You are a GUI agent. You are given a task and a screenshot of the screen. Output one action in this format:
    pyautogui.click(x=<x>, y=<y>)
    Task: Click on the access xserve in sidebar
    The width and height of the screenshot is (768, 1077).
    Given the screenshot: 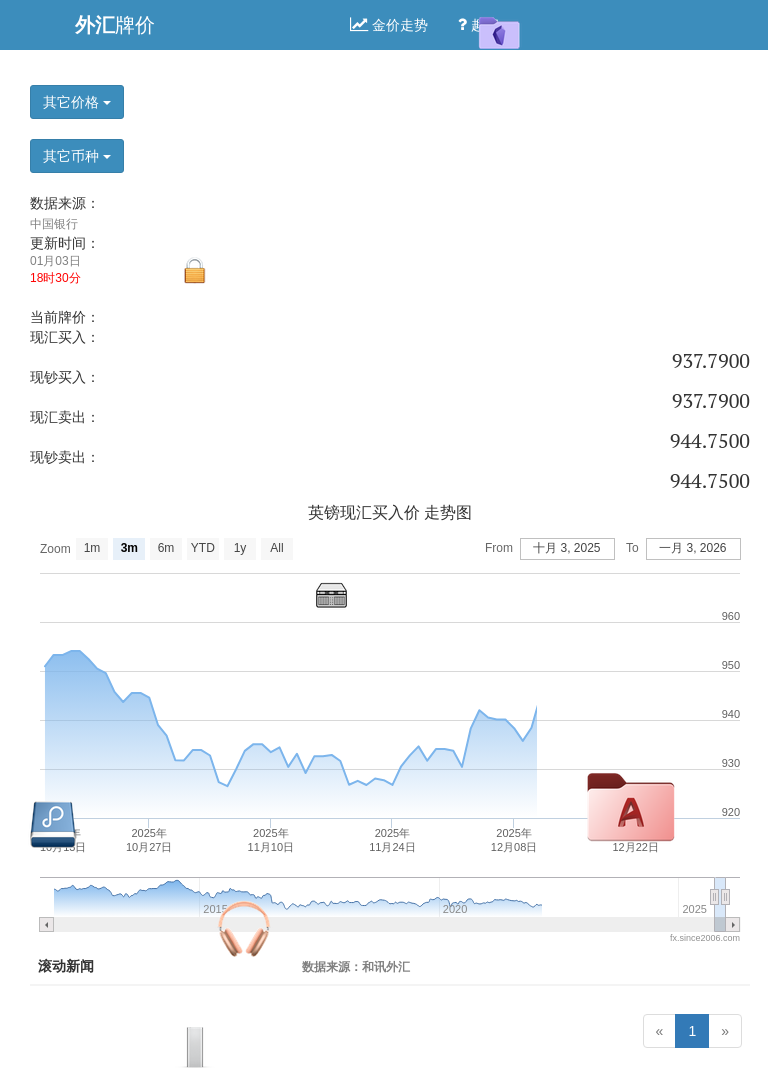 What is the action you would take?
    pyautogui.click(x=331, y=594)
    